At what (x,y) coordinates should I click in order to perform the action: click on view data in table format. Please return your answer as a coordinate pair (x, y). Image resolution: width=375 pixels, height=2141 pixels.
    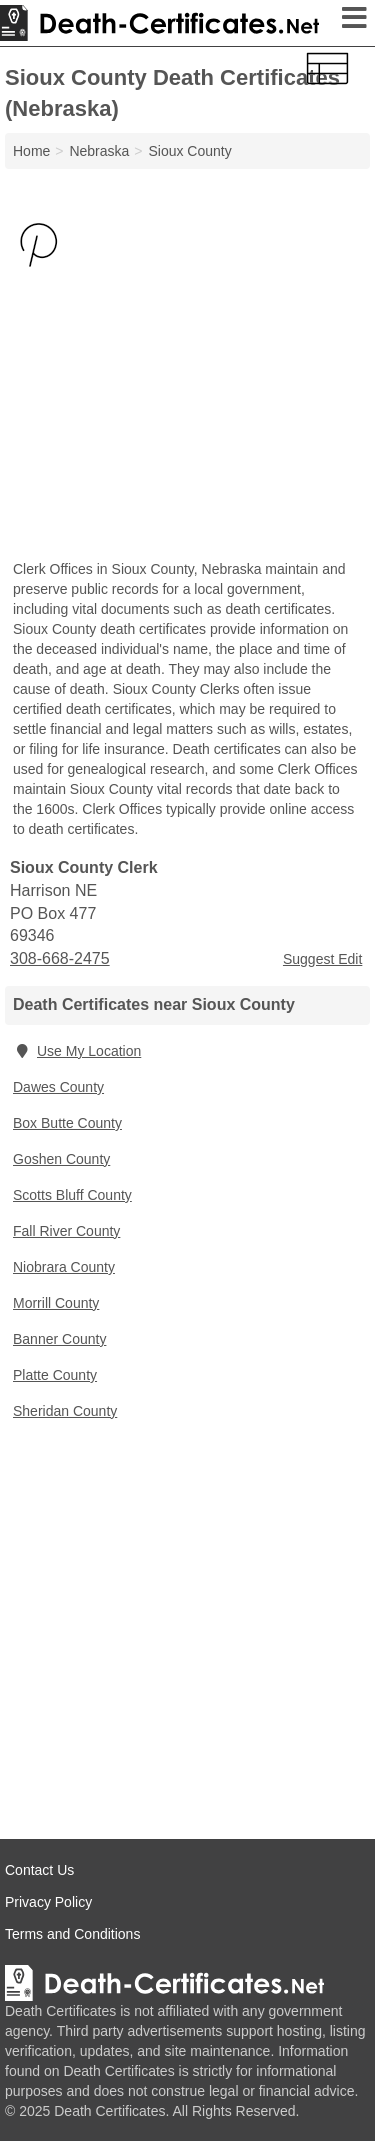
    Looking at the image, I should click on (327, 68).